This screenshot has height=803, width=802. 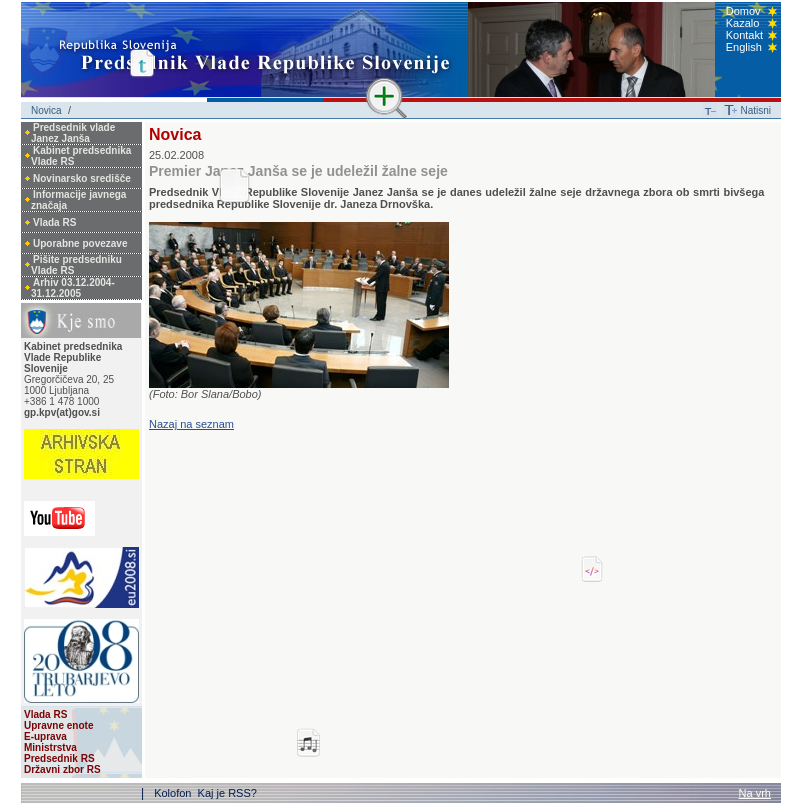 What do you see at coordinates (386, 98) in the screenshot?
I see `zoom to fit content within the current view` at bounding box center [386, 98].